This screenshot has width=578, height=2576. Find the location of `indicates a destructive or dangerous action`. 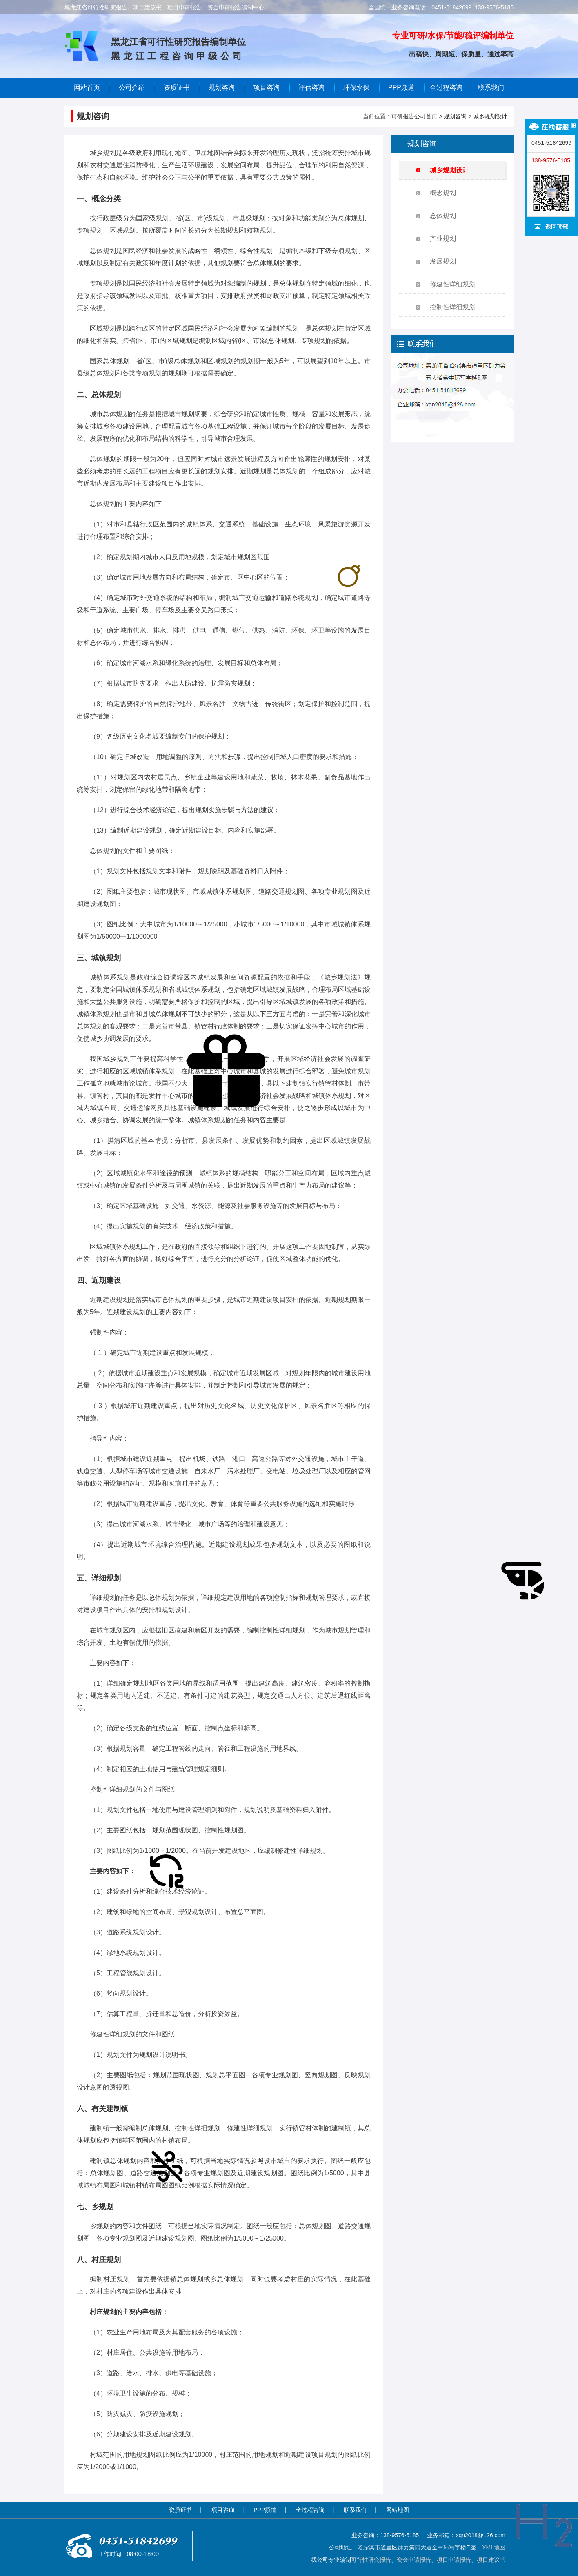

indicates a destructive or dangerous action is located at coordinates (349, 576).